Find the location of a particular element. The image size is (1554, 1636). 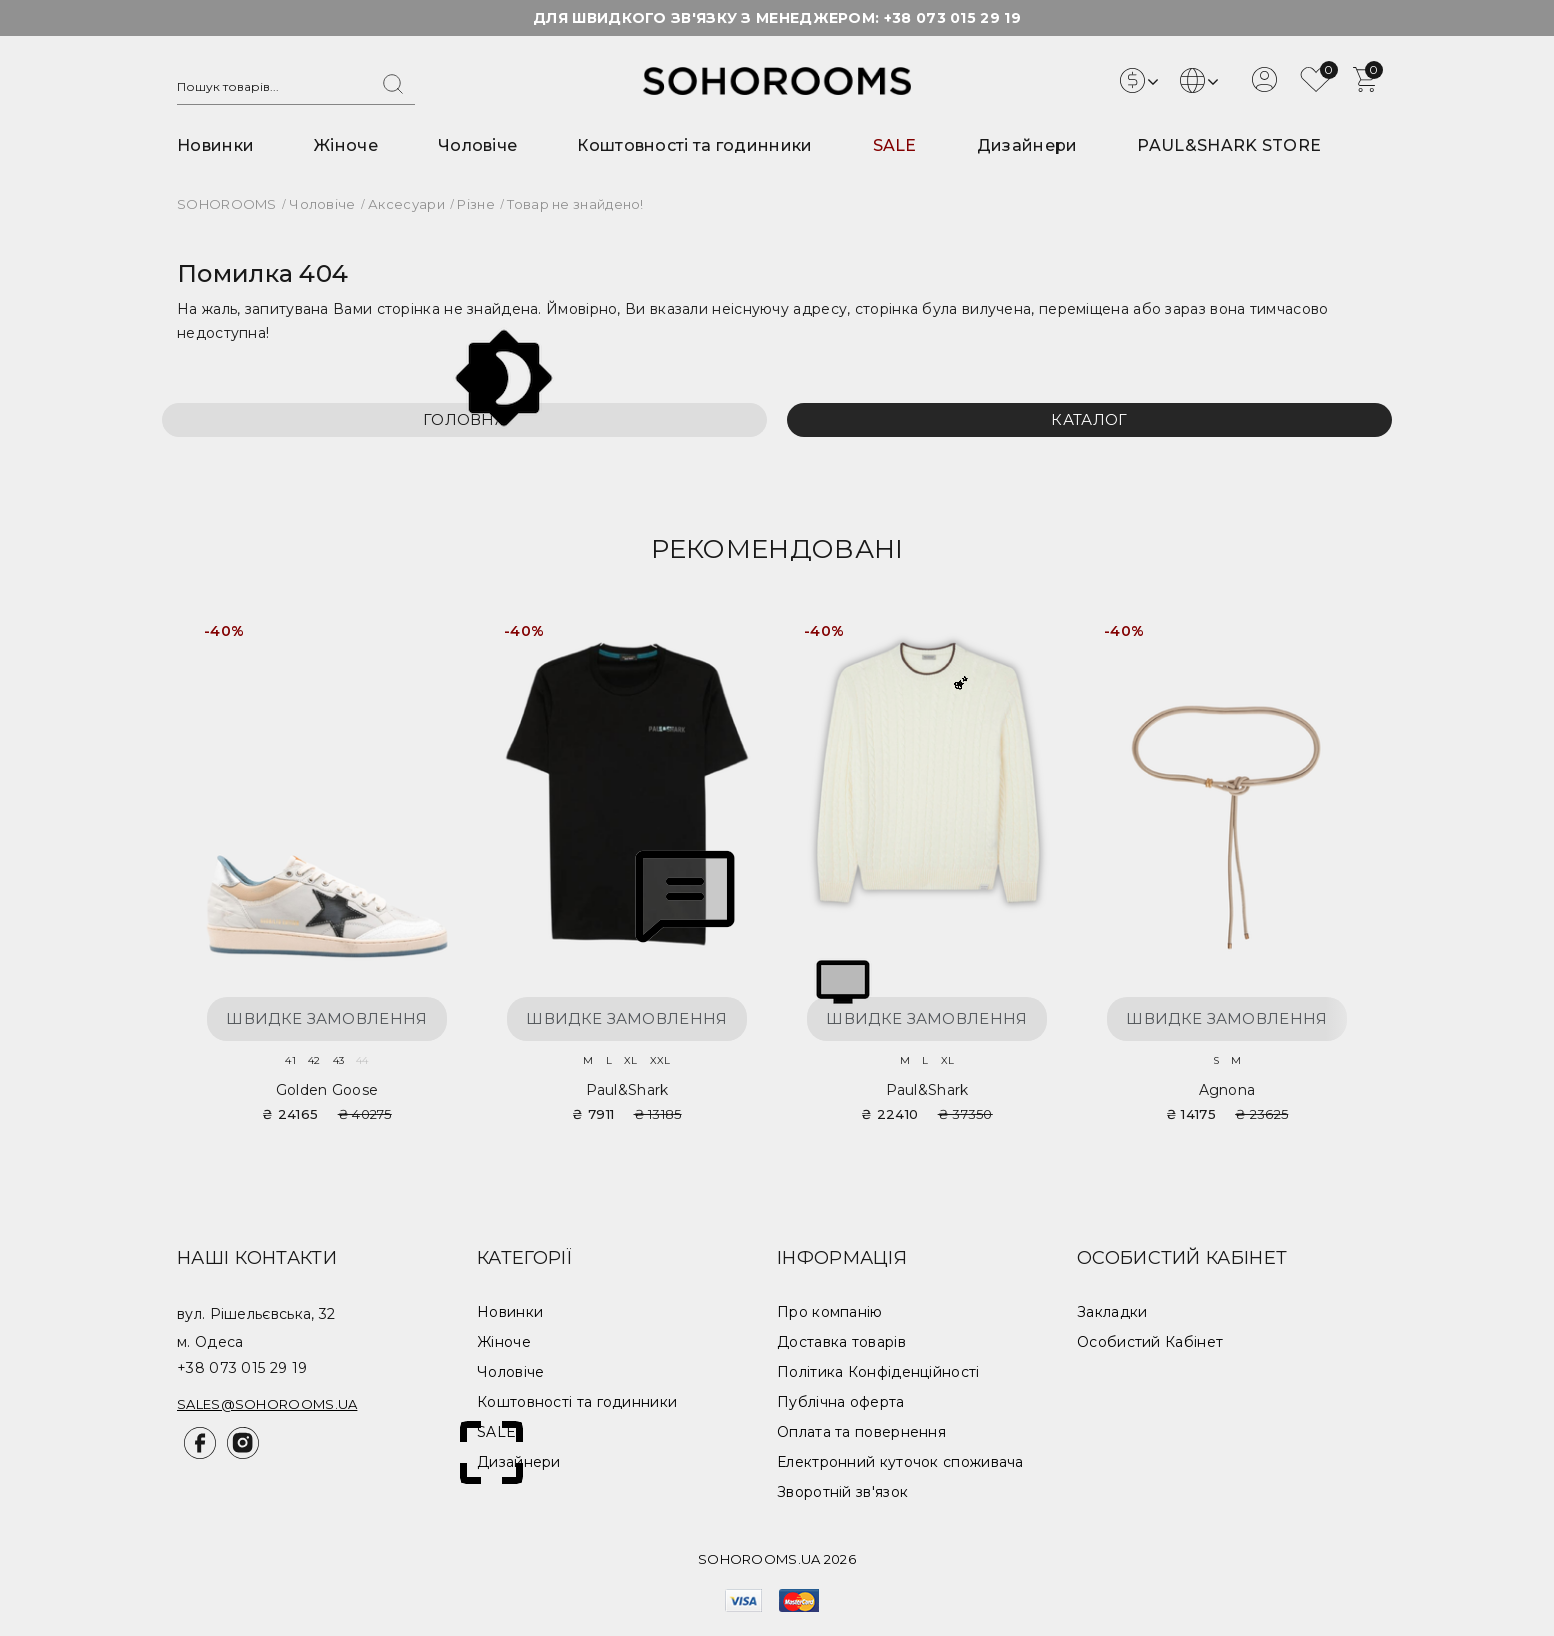

open chat or messaging is located at coordinates (685, 889).